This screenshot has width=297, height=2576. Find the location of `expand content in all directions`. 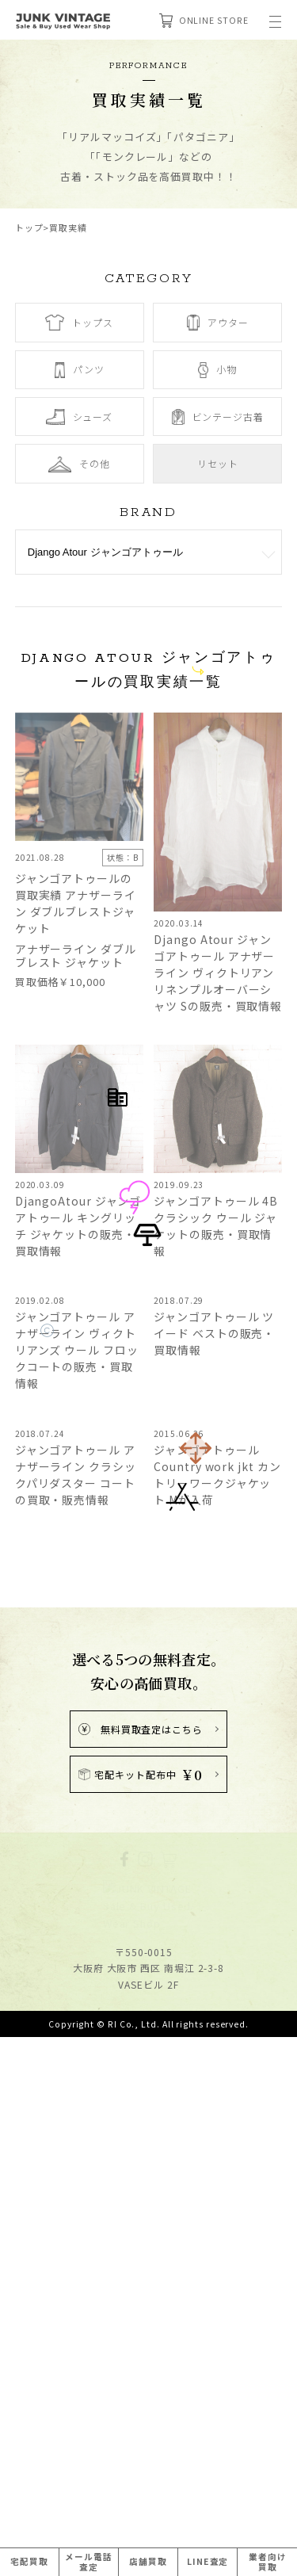

expand content in all directions is located at coordinates (196, 1448).